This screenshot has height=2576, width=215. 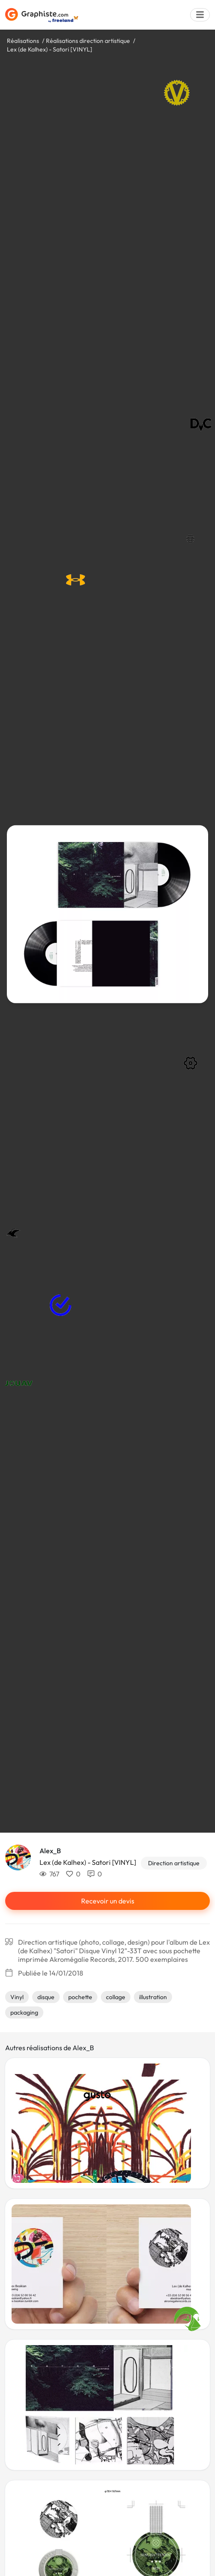 I want to click on under armour brand logo, so click(x=76, y=580).